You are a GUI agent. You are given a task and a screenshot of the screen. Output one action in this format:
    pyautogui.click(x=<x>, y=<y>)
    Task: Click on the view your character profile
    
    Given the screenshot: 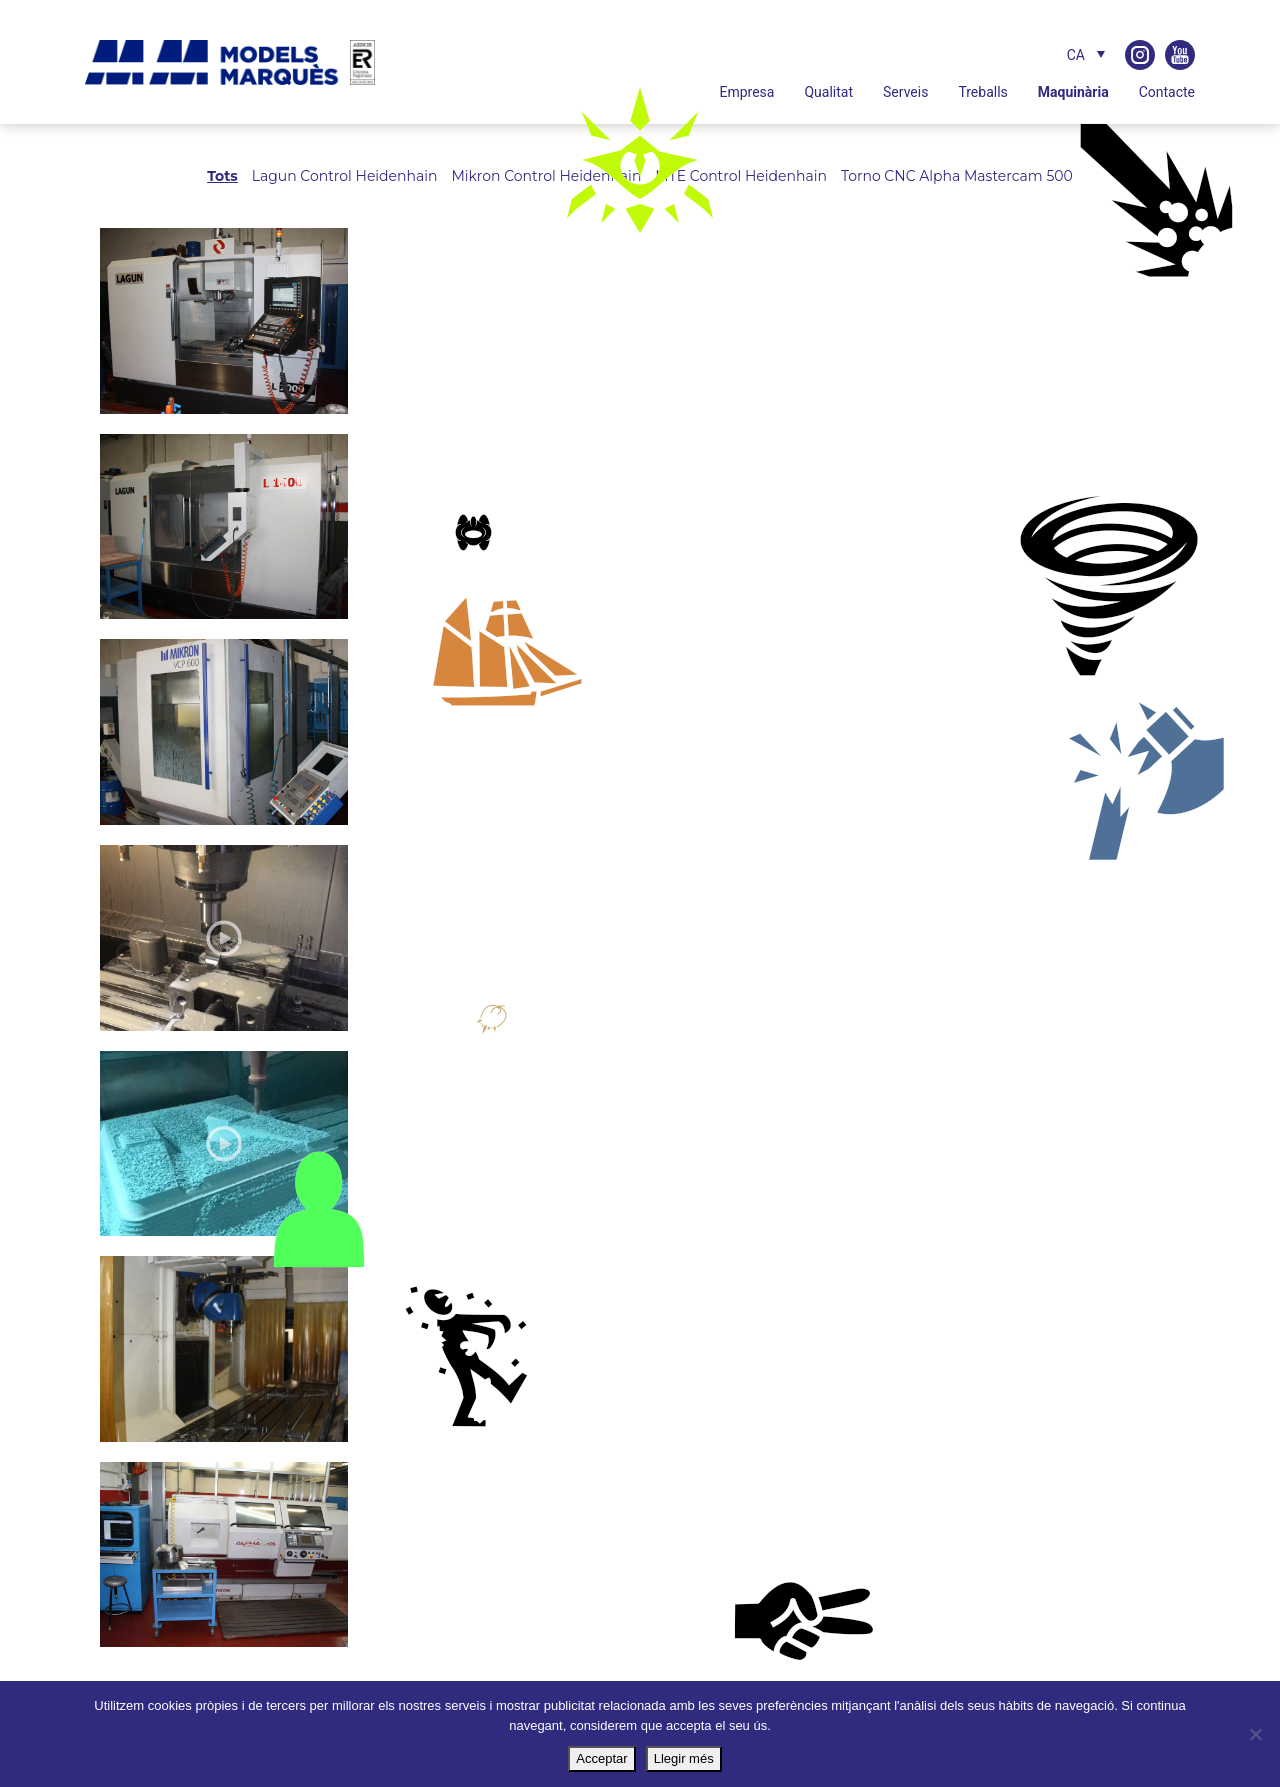 What is the action you would take?
    pyautogui.click(x=319, y=1206)
    